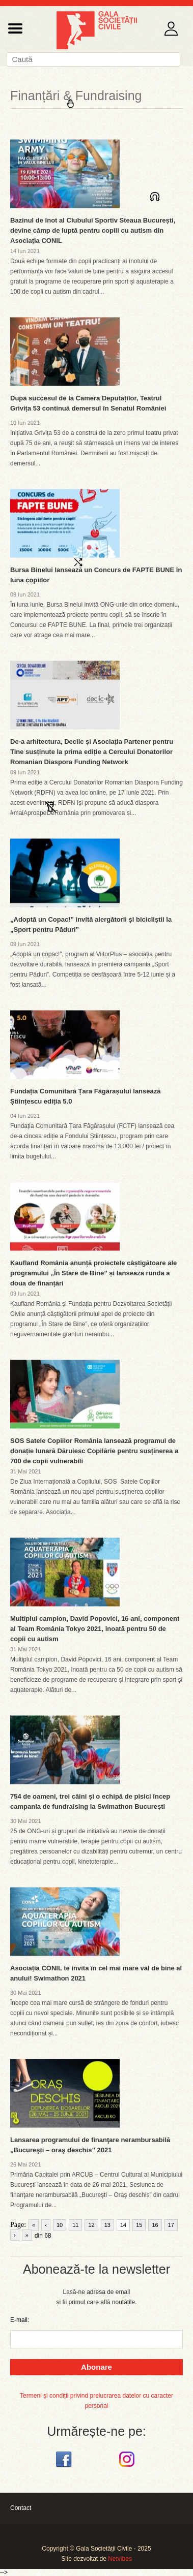 The image size is (193, 2576). What do you see at coordinates (70, 104) in the screenshot?
I see `three-finger gesture control` at bounding box center [70, 104].